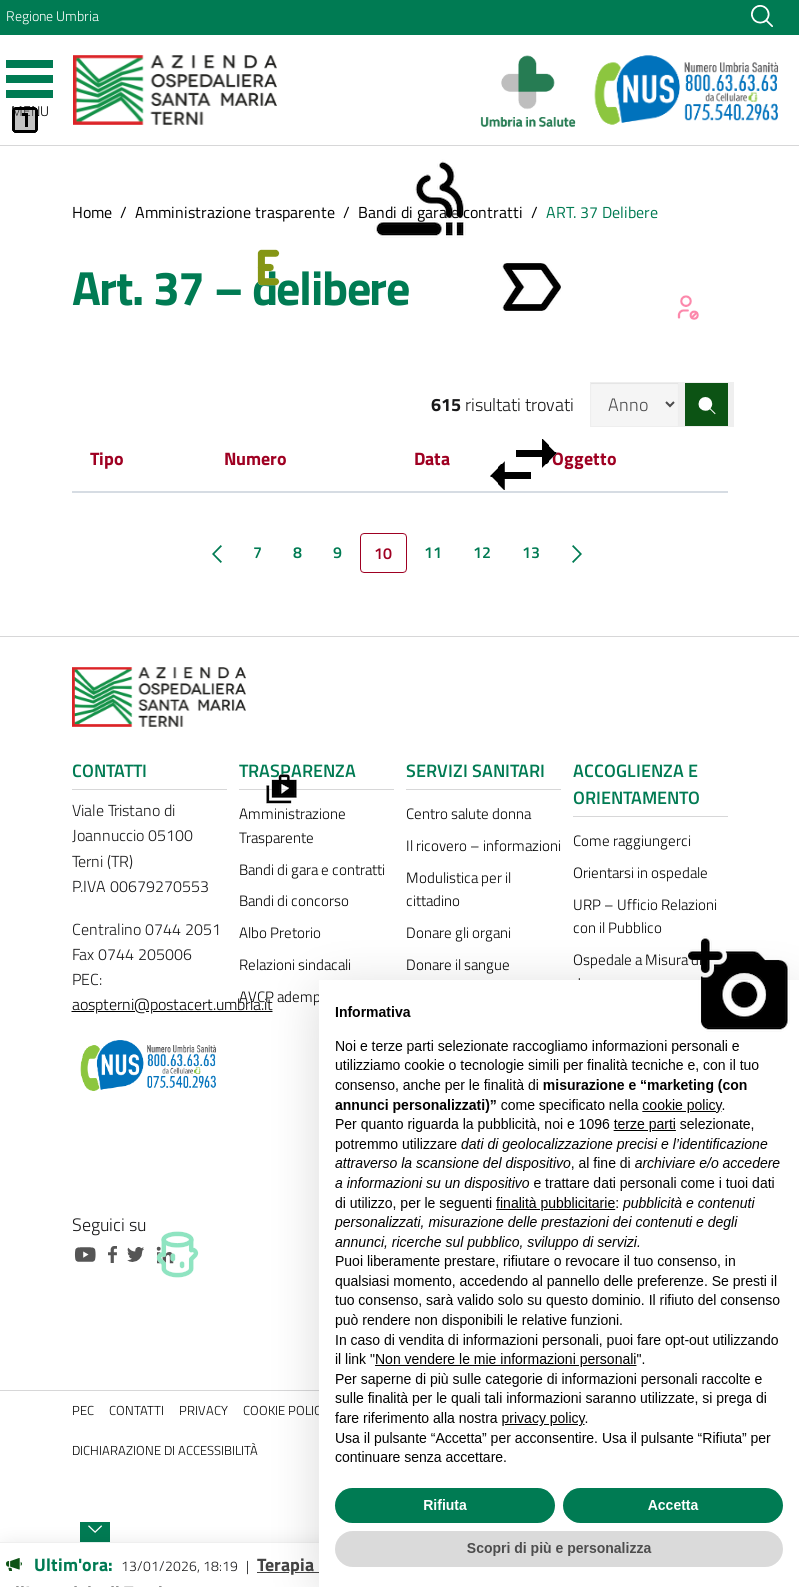 This screenshot has height=1587, width=799. What do you see at coordinates (531, 287) in the screenshot?
I see `mark item as important` at bounding box center [531, 287].